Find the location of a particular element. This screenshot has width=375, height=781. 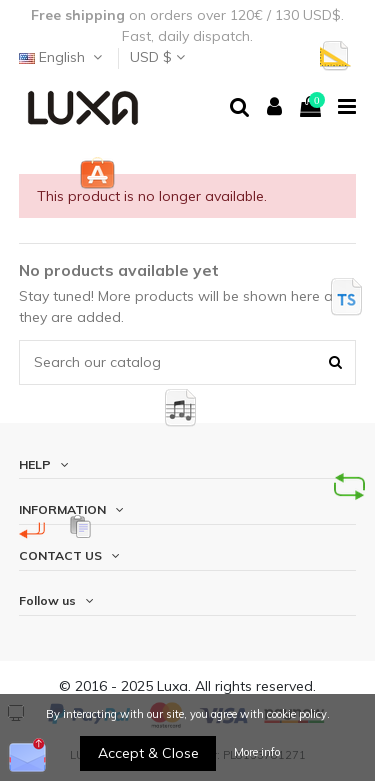

a melody or music audio file is located at coordinates (180, 407).